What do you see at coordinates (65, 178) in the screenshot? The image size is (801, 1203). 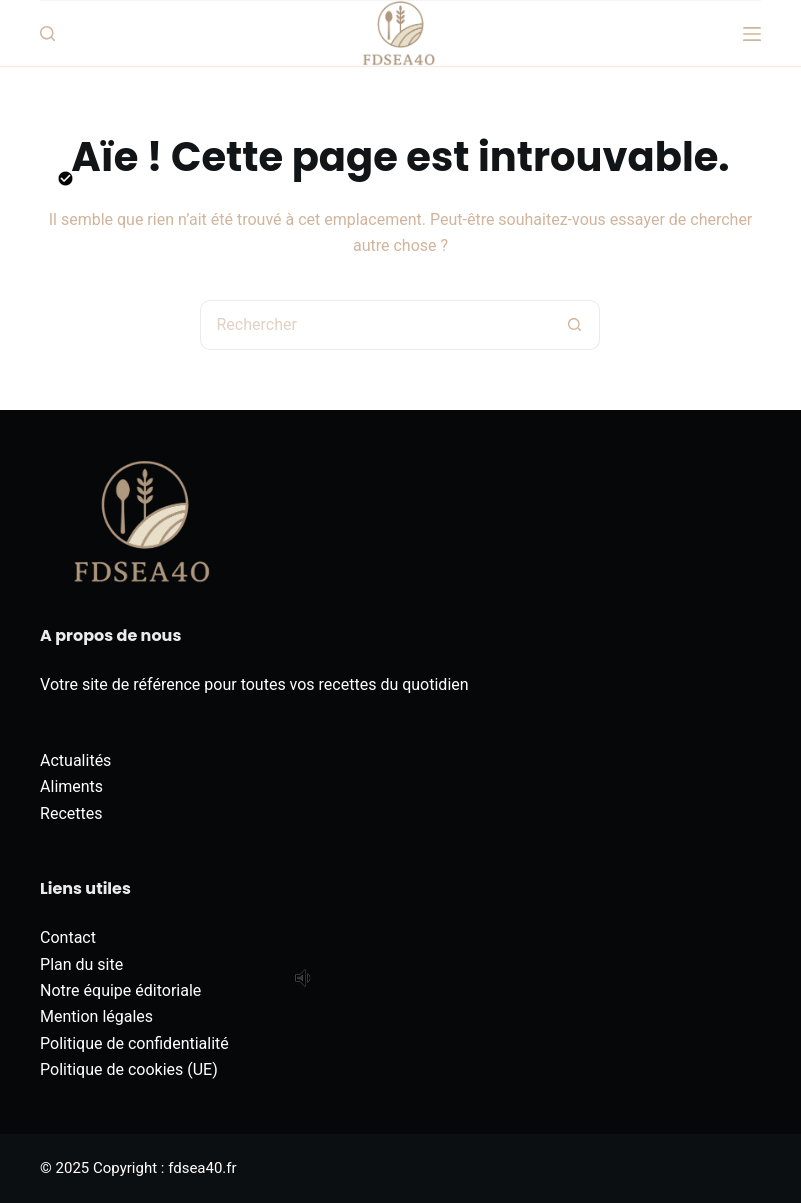 I see `indicates successful completion of an action` at bounding box center [65, 178].